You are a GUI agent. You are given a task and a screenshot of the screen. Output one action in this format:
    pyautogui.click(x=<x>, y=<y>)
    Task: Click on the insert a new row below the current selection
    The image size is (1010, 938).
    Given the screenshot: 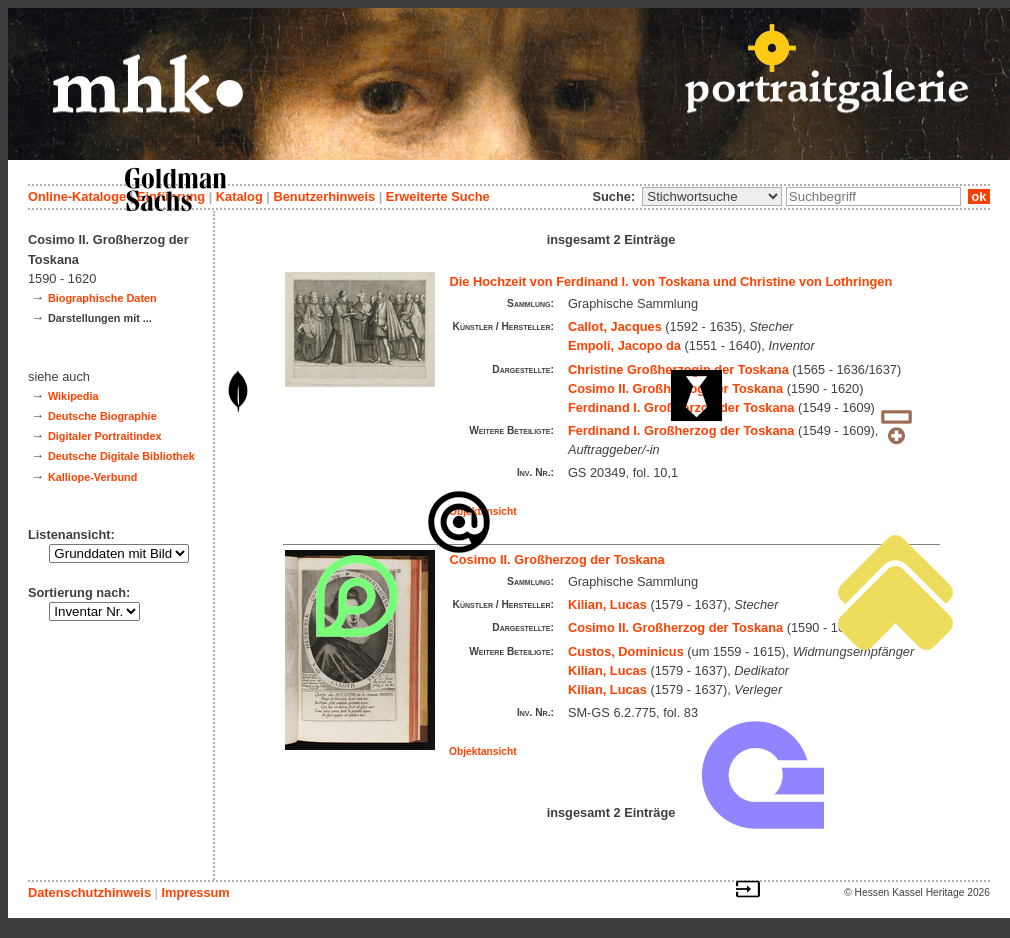 What is the action you would take?
    pyautogui.click(x=896, y=425)
    